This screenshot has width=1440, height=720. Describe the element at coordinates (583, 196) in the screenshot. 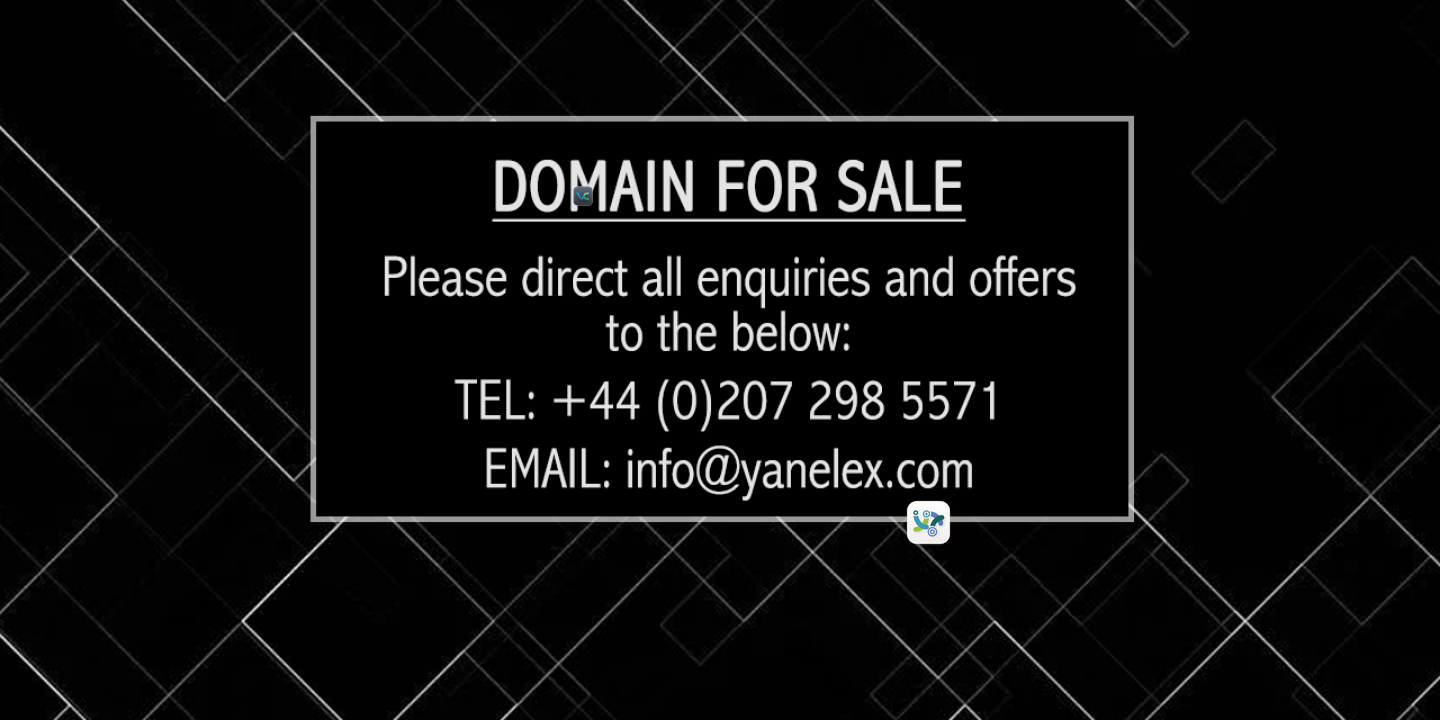

I see `open veracrypt disk encryption app` at that location.